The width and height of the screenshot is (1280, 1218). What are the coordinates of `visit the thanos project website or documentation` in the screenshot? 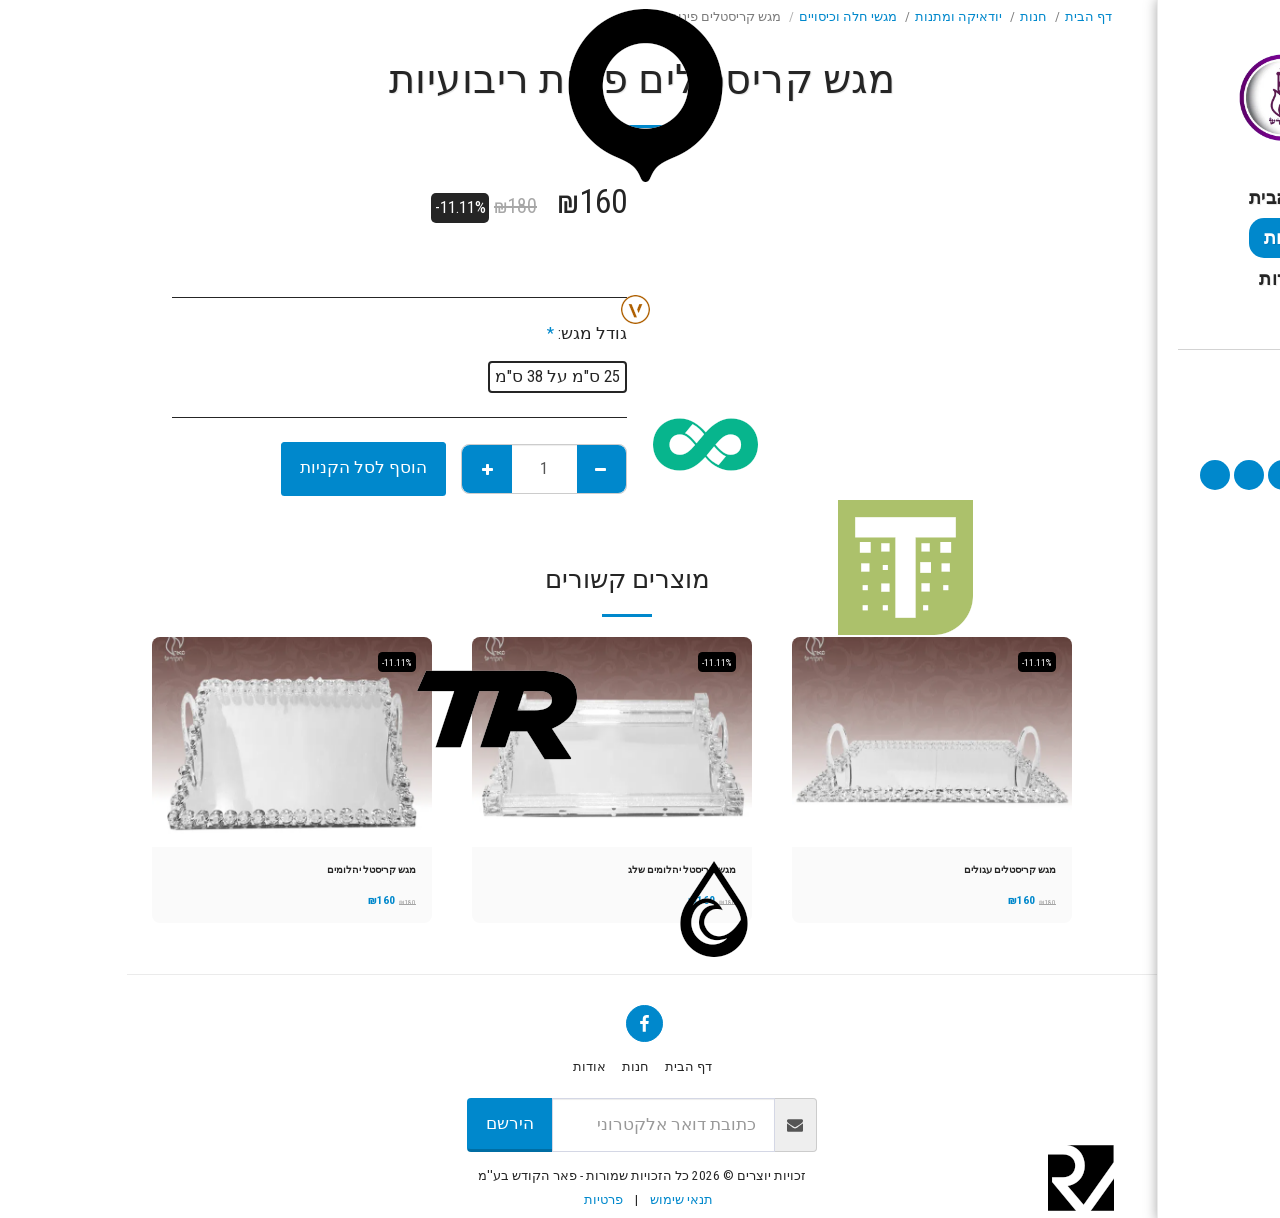 It's located at (905, 567).